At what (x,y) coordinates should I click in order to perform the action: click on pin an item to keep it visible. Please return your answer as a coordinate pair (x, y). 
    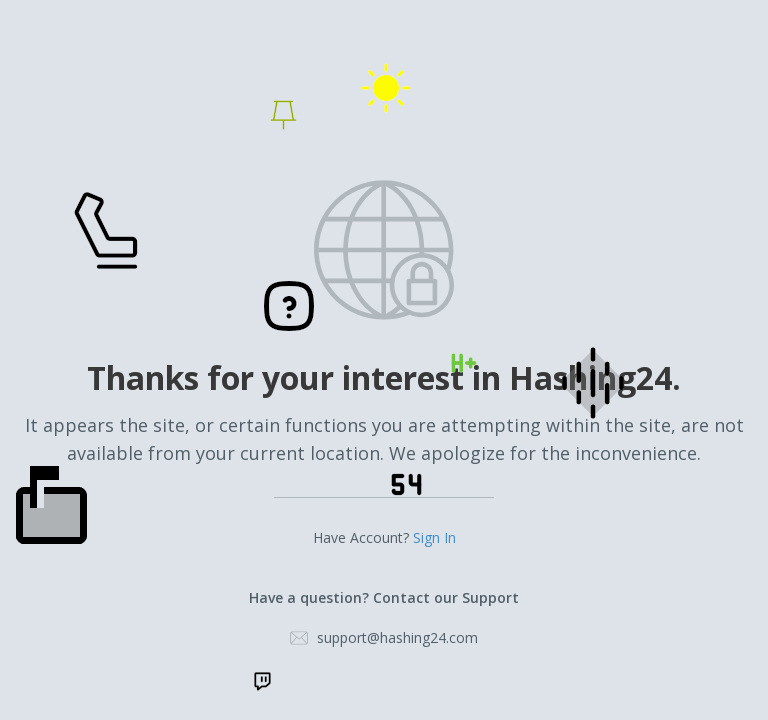
    Looking at the image, I should click on (283, 113).